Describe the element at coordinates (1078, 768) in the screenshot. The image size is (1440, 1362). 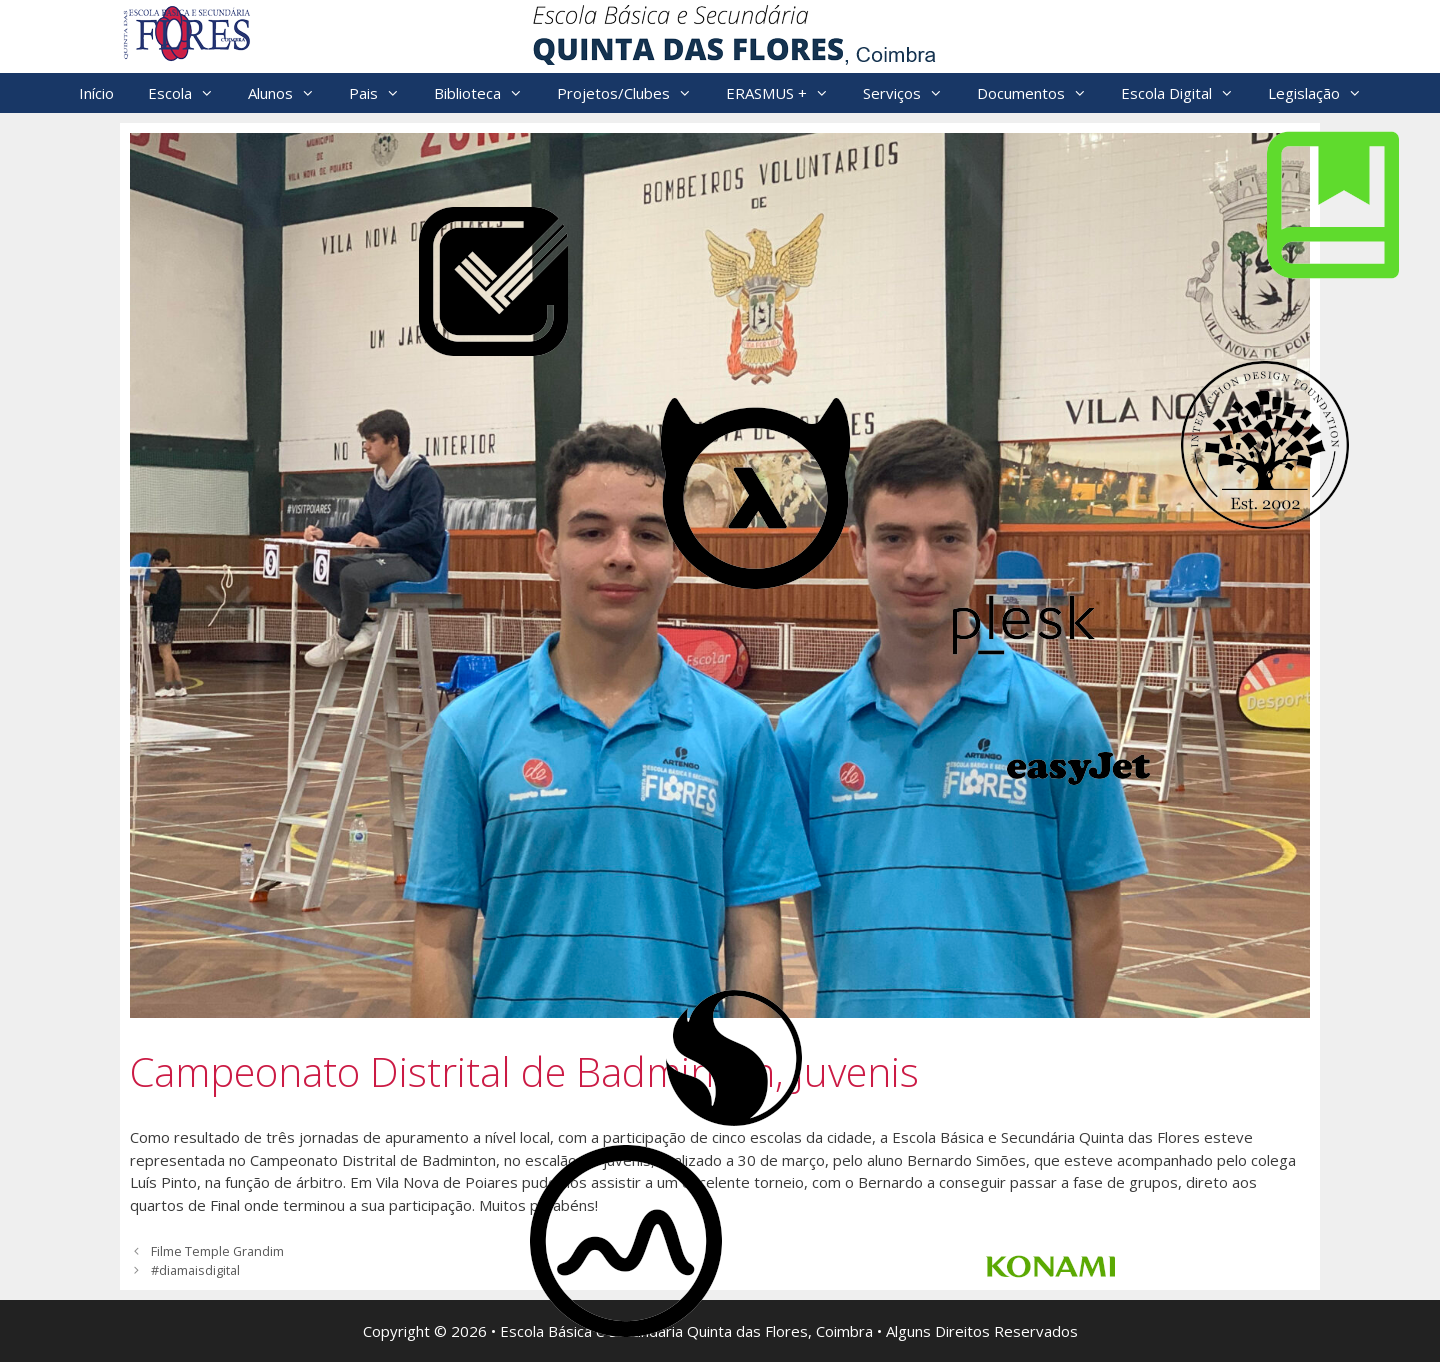
I see `easyJet airline app or website` at that location.